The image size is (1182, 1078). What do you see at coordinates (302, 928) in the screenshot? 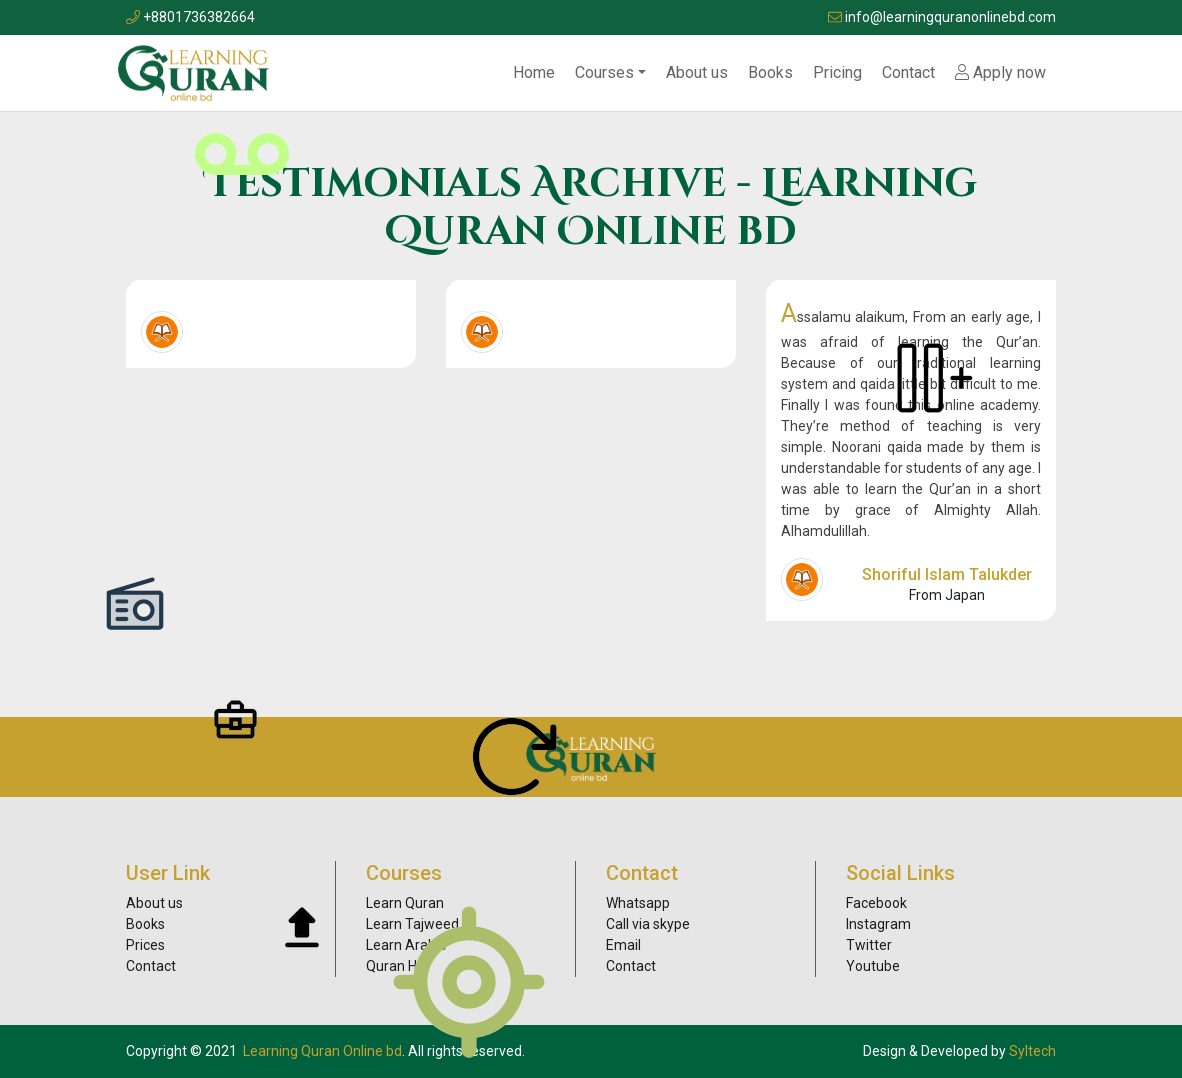
I see `upload a file from your device` at bounding box center [302, 928].